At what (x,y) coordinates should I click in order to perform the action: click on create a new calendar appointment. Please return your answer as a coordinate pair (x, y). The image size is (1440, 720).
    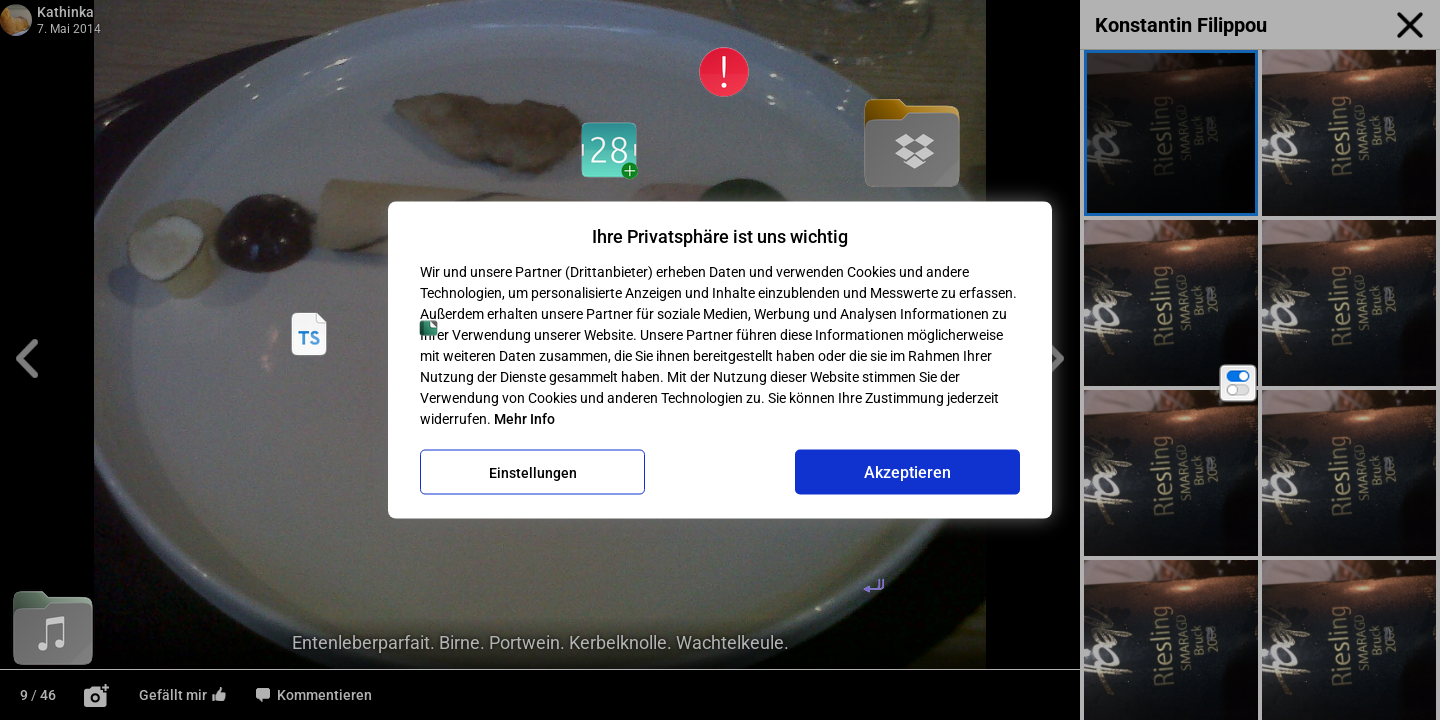
    Looking at the image, I should click on (609, 150).